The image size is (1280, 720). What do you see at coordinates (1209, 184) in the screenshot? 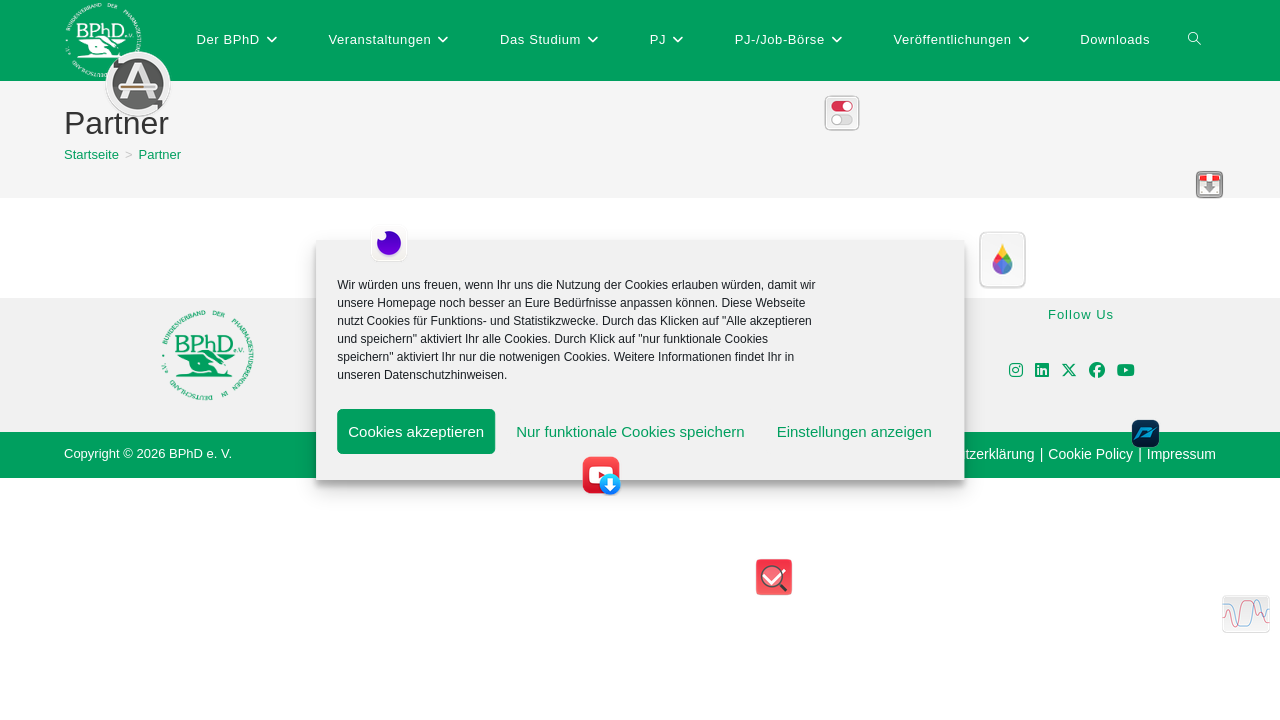
I see `open Transmission BitTorrent client` at bounding box center [1209, 184].